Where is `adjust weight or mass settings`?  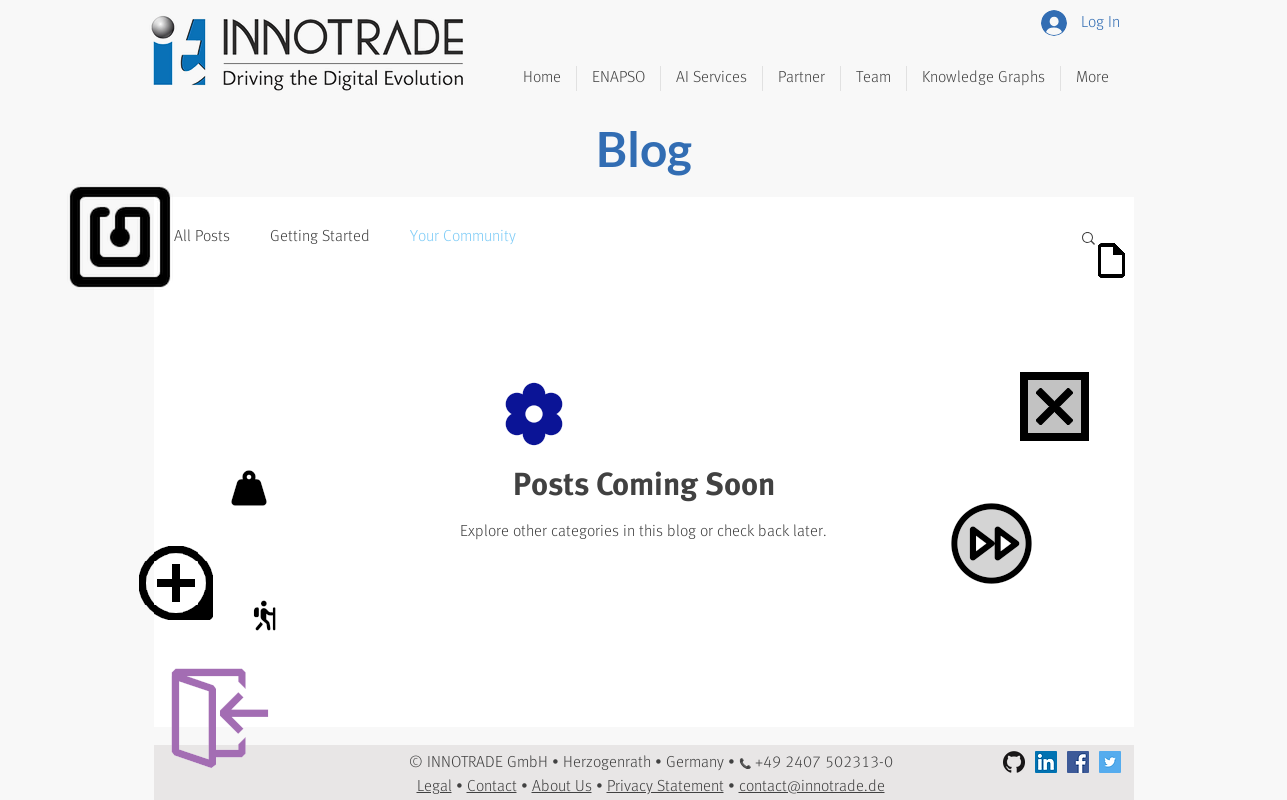 adjust weight or mass settings is located at coordinates (249, 488).